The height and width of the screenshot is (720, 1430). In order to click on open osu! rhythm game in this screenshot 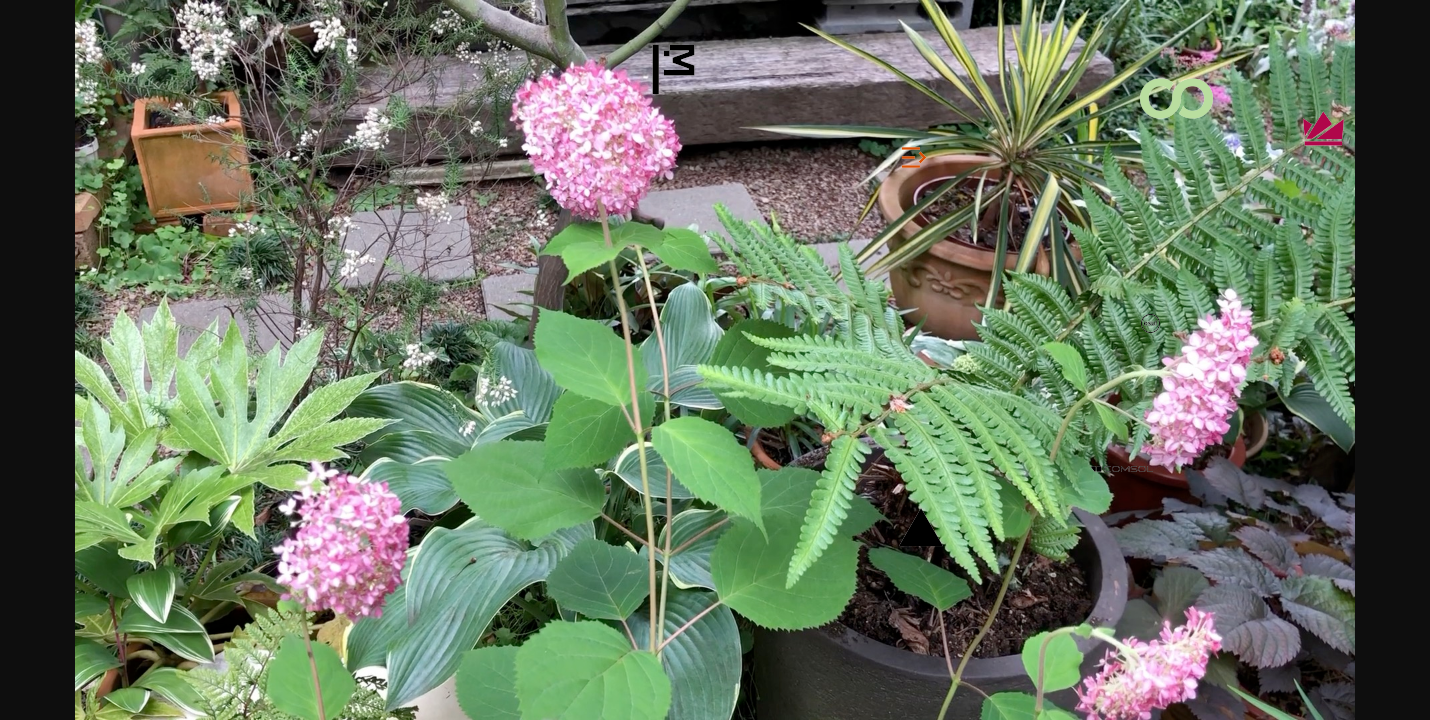, I will do `click(1150, 323)`.